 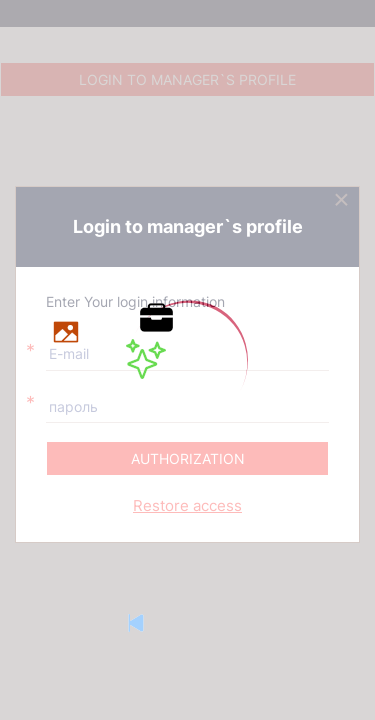 What do you see at coordinates (66, 332) in the screenshot?
I see `view image or photo` at bounding box center [66, 332].